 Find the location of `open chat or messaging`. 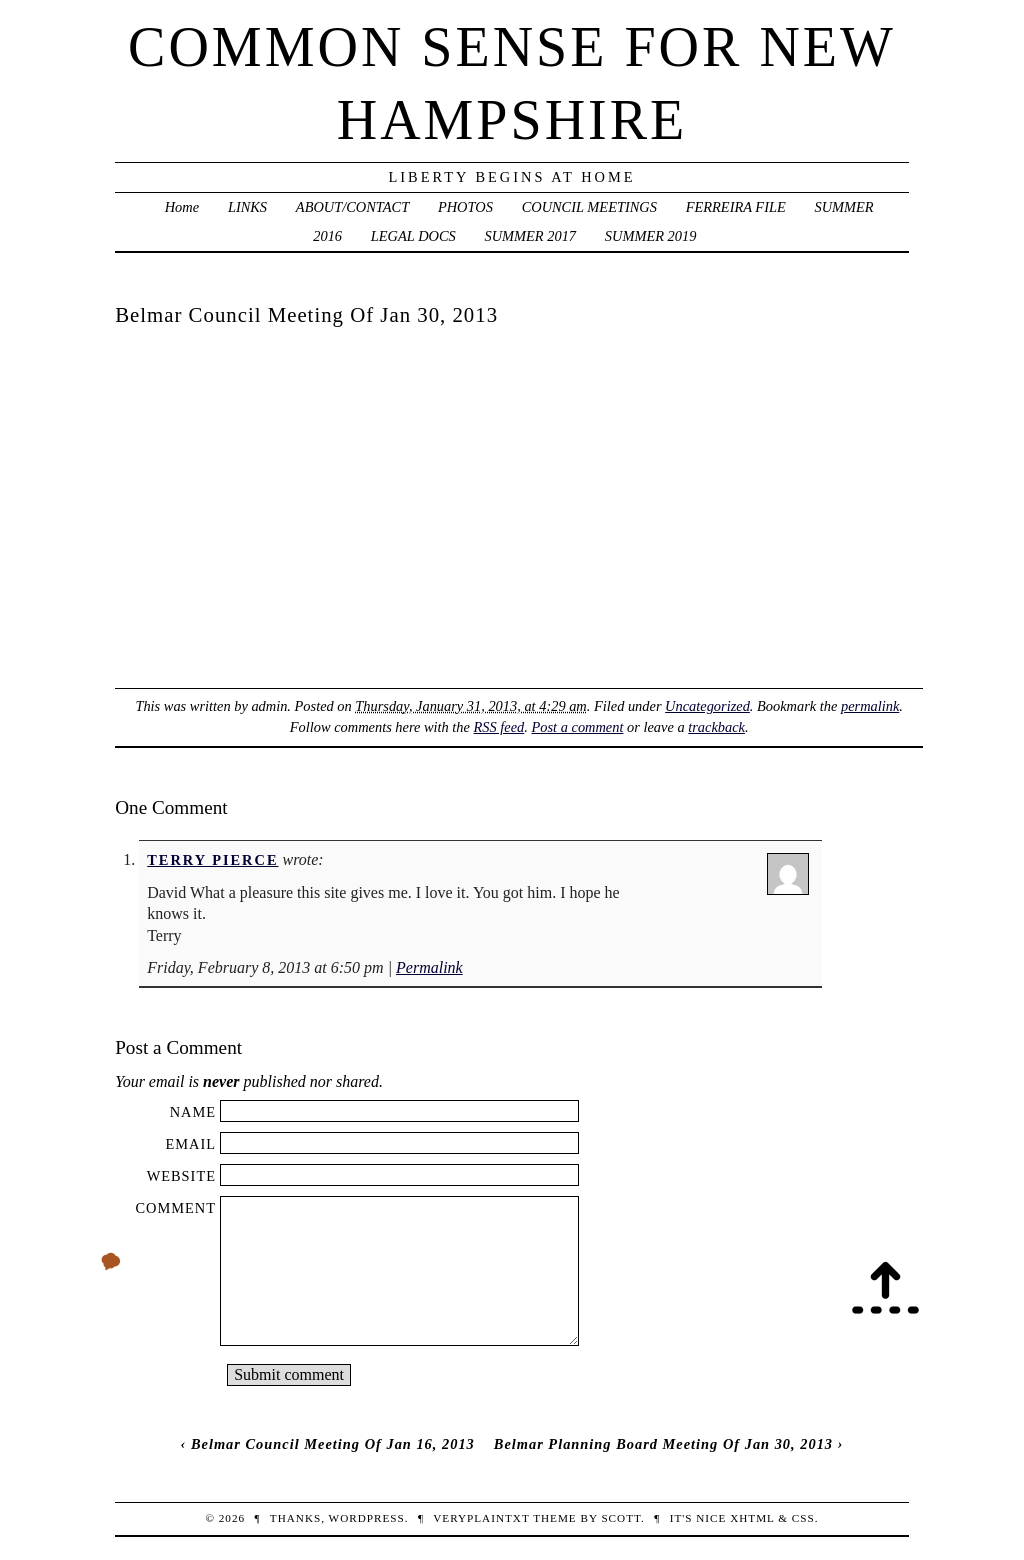

open chat or messaging is located at coordinates (110, 1261).